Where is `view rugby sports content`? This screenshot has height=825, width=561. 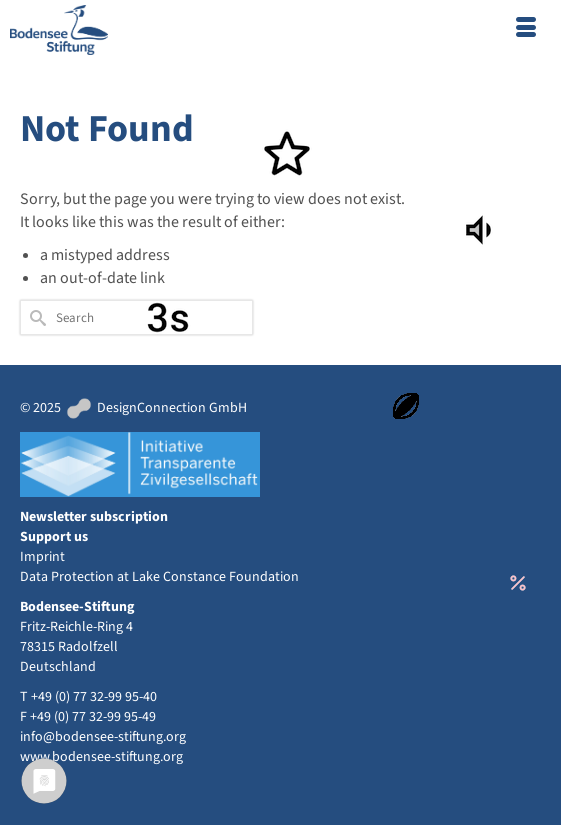 view rugby sports content is located at coordinates (406, 406).